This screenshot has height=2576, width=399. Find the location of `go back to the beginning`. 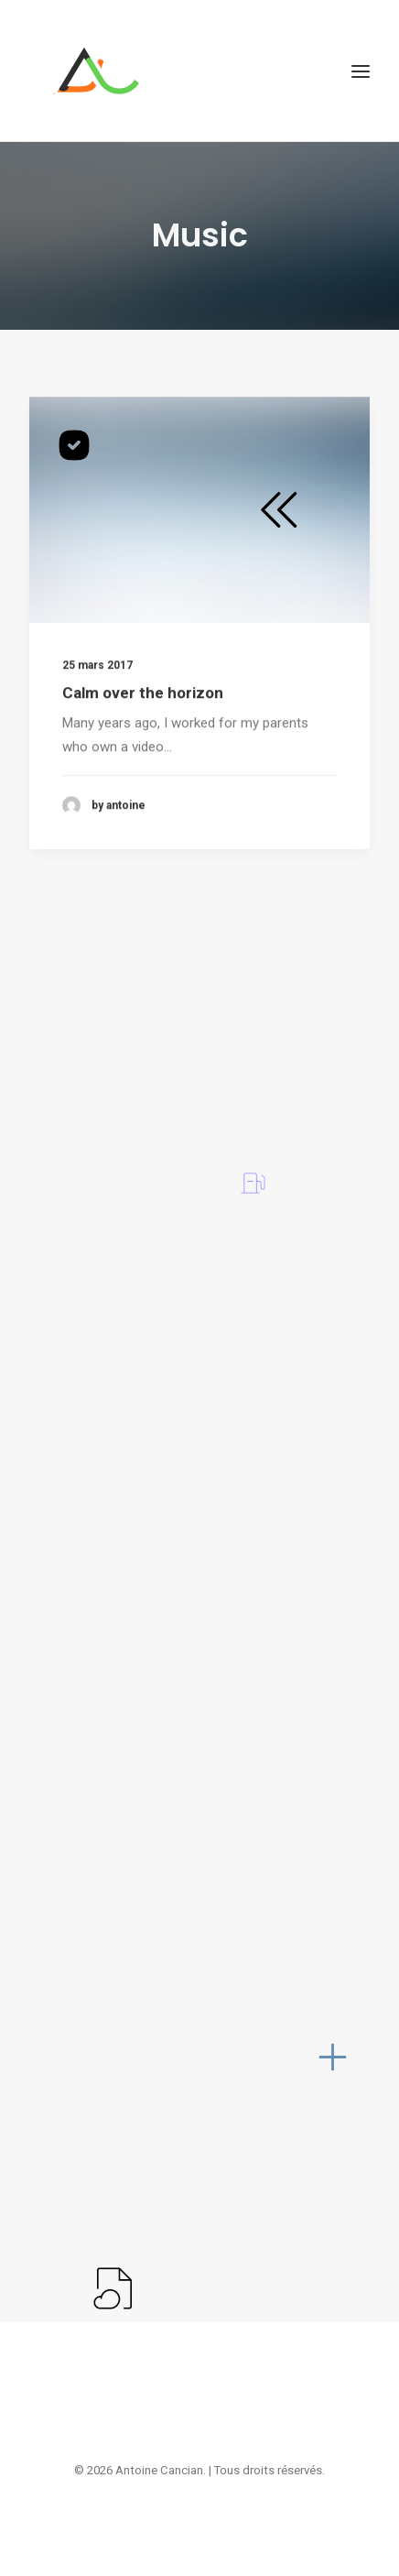

go back to the beginning is located at coordinates (280, 509).